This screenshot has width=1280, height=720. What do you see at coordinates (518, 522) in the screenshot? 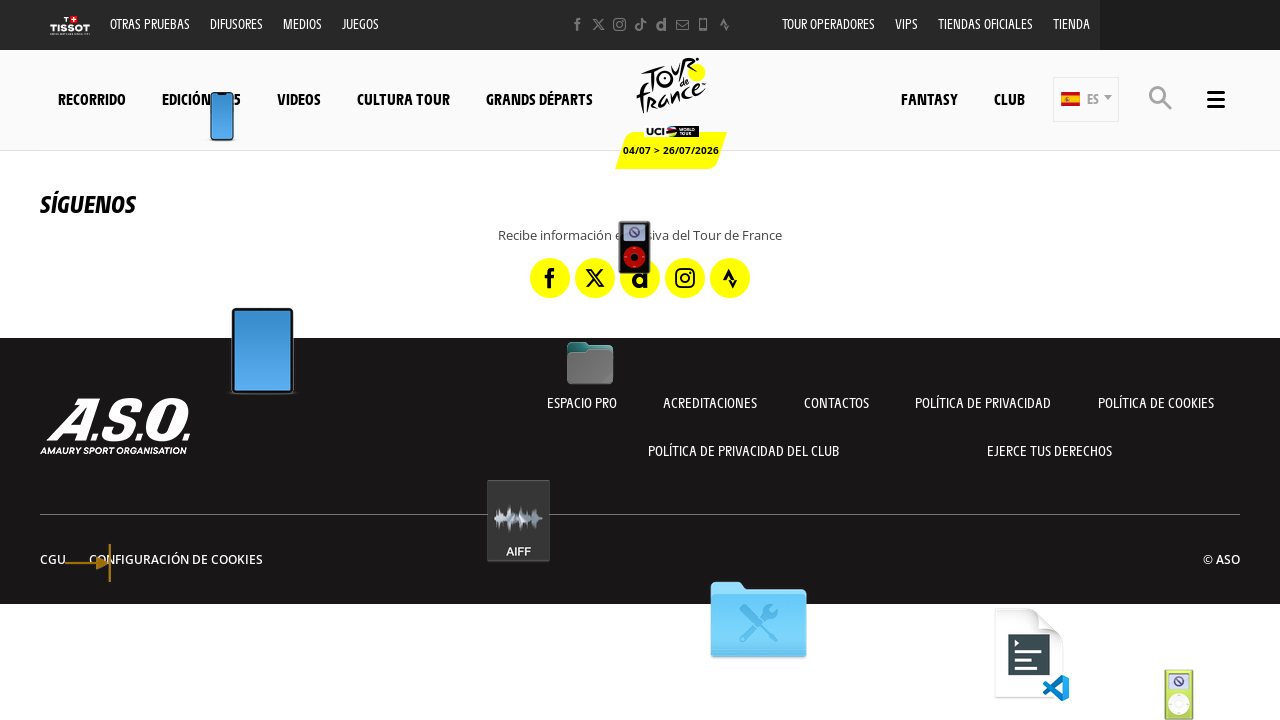
I see `an AIFF audio file in GarageBand or Logic Pro` at bounding box center [518, 522].